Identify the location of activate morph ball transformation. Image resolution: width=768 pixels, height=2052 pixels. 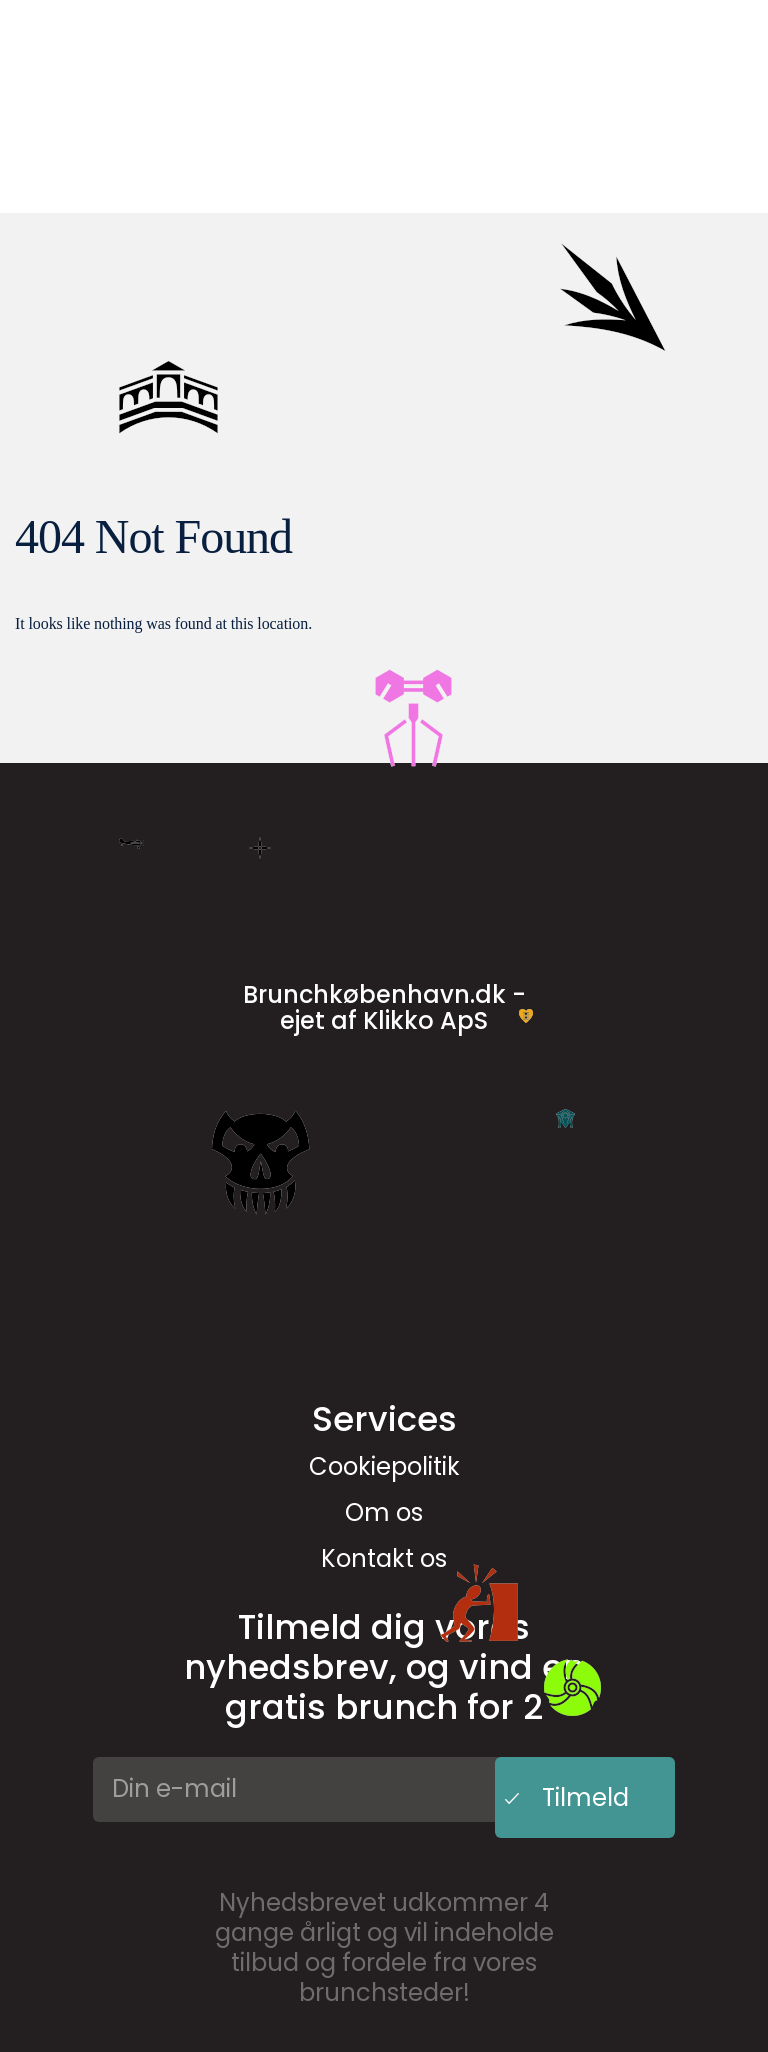
(572, 1687).